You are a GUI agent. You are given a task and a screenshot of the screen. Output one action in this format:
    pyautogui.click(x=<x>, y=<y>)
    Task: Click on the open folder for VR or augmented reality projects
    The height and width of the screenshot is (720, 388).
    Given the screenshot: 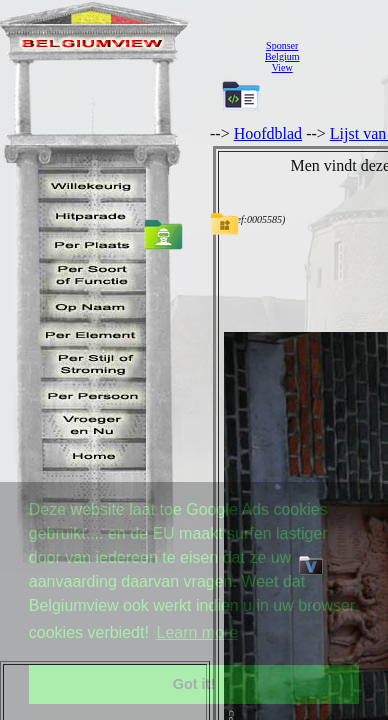 What is the action you would take?
    pyautogui.click(x=163, y=235)
    